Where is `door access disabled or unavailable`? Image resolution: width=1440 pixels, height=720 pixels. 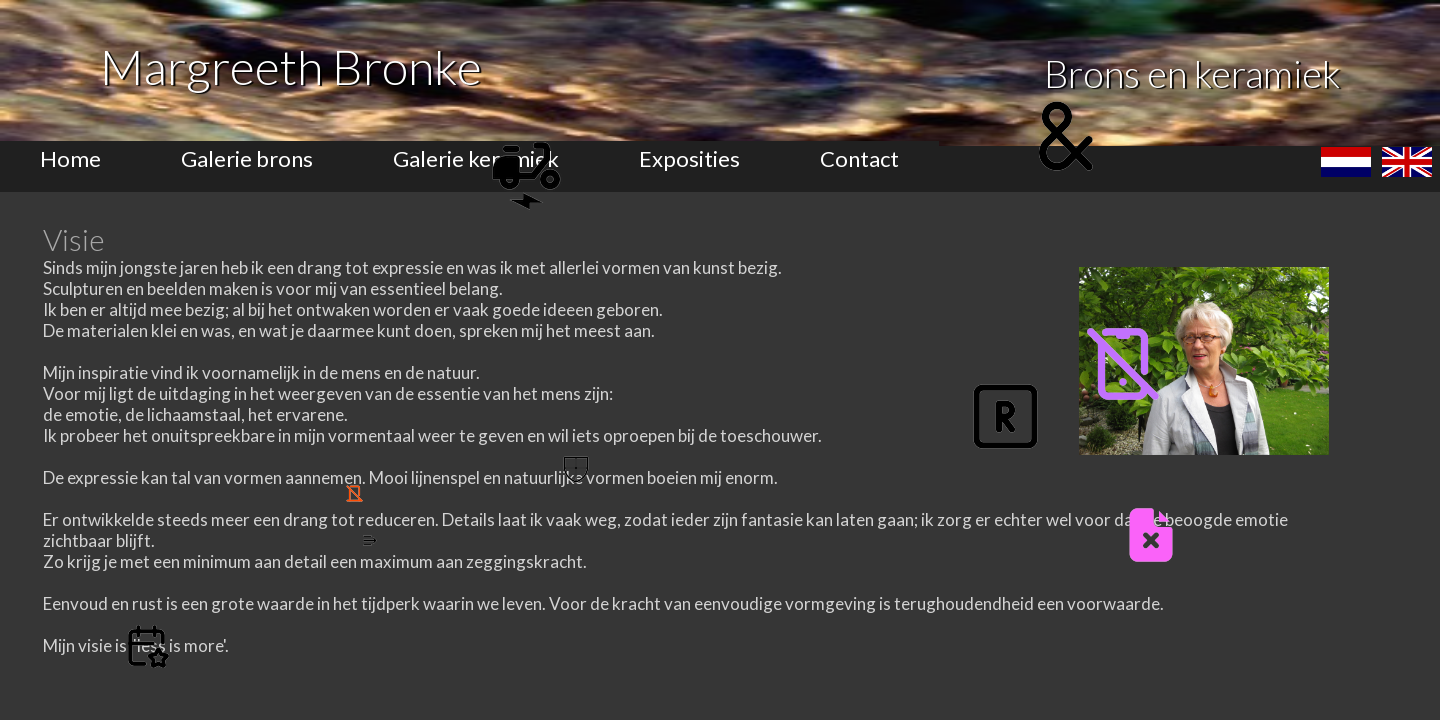 door access disabled or unavailable is located at coordinates (354, 493).